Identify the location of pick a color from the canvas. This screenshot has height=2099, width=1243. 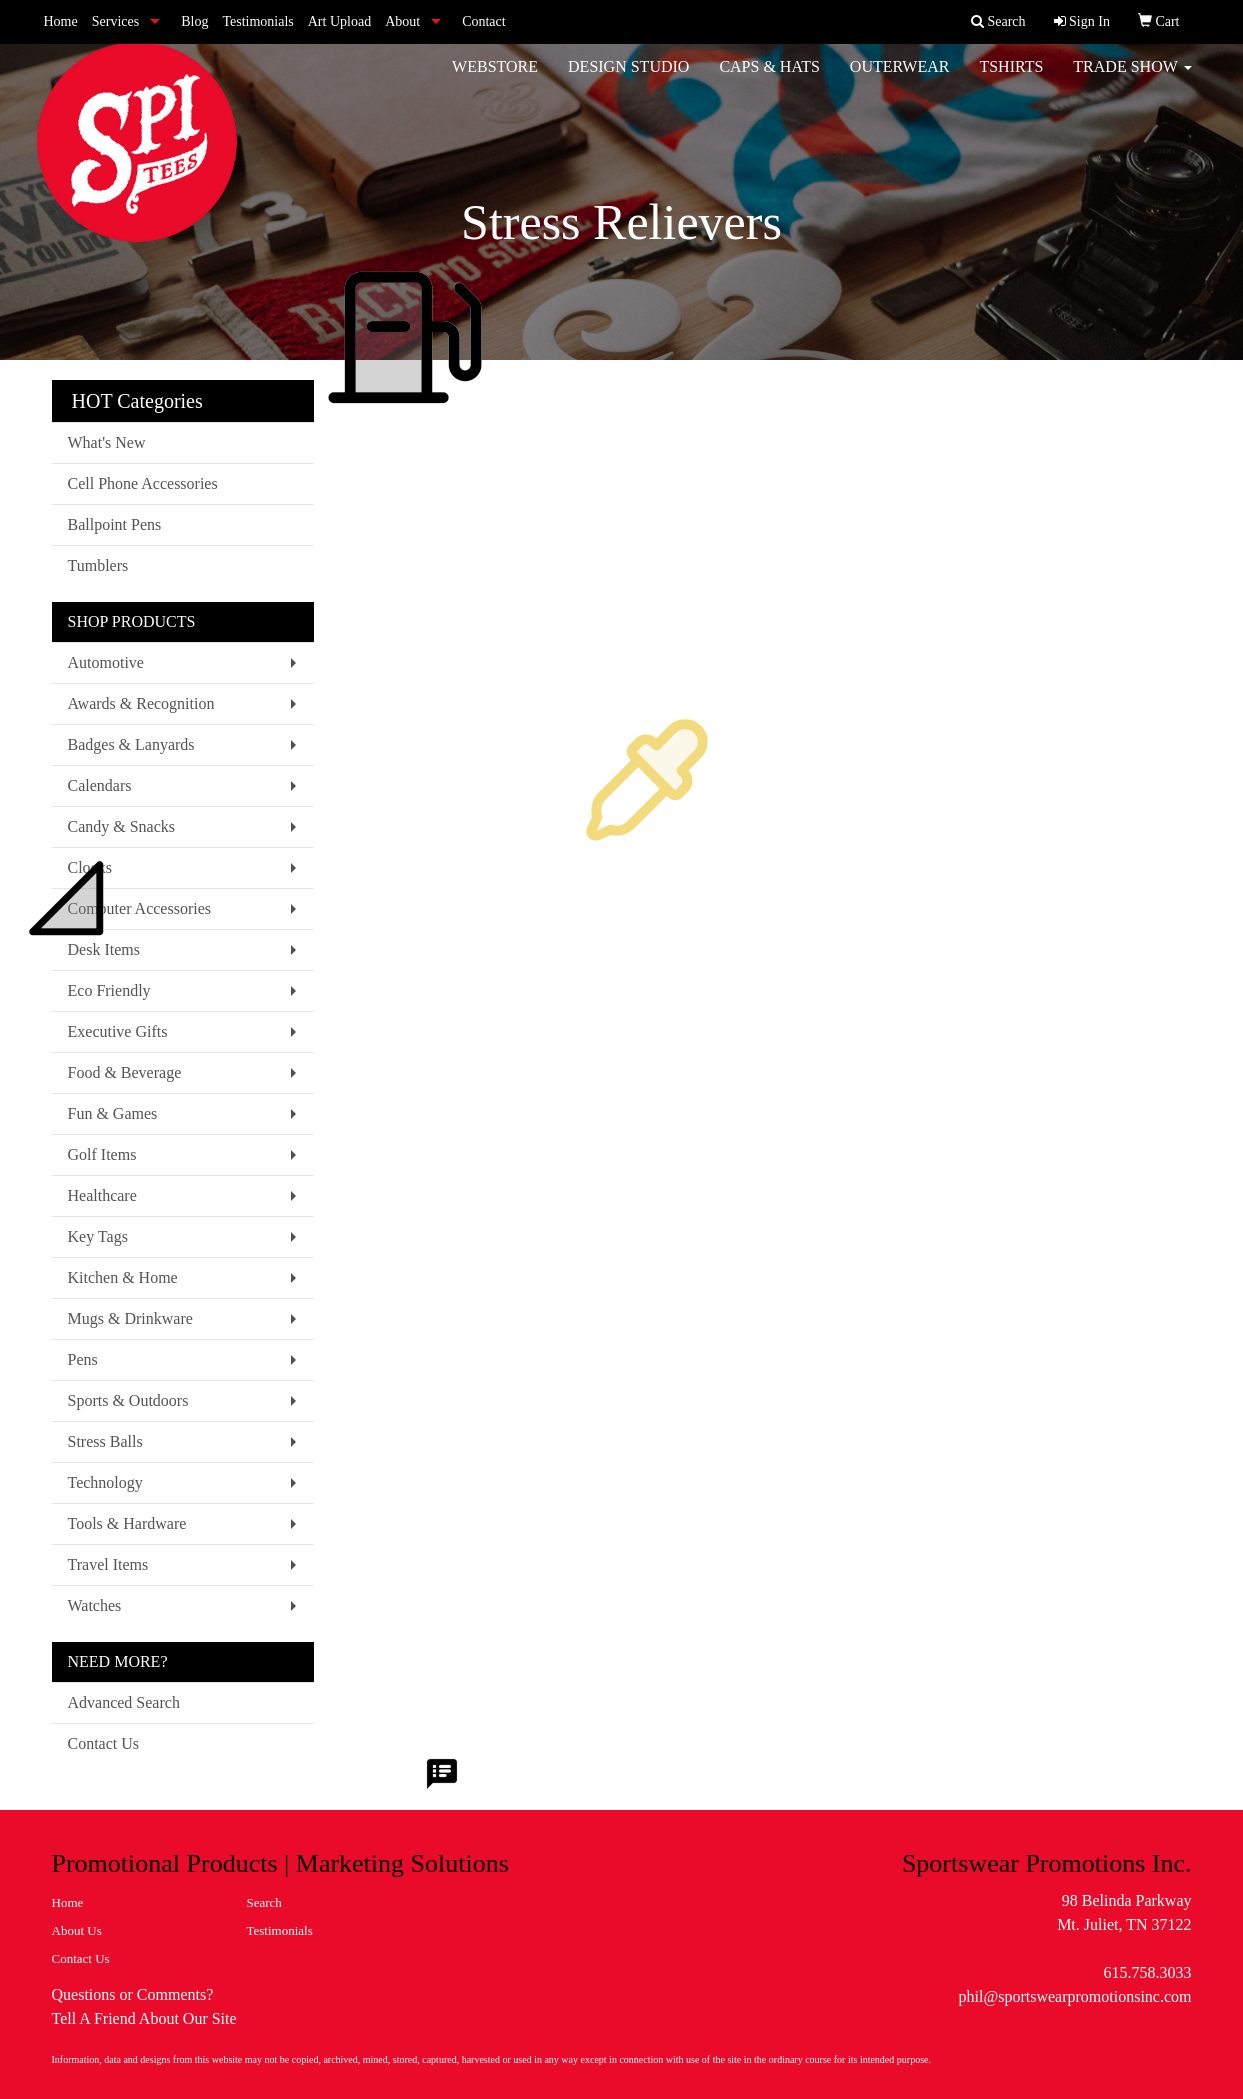
(647, 780).